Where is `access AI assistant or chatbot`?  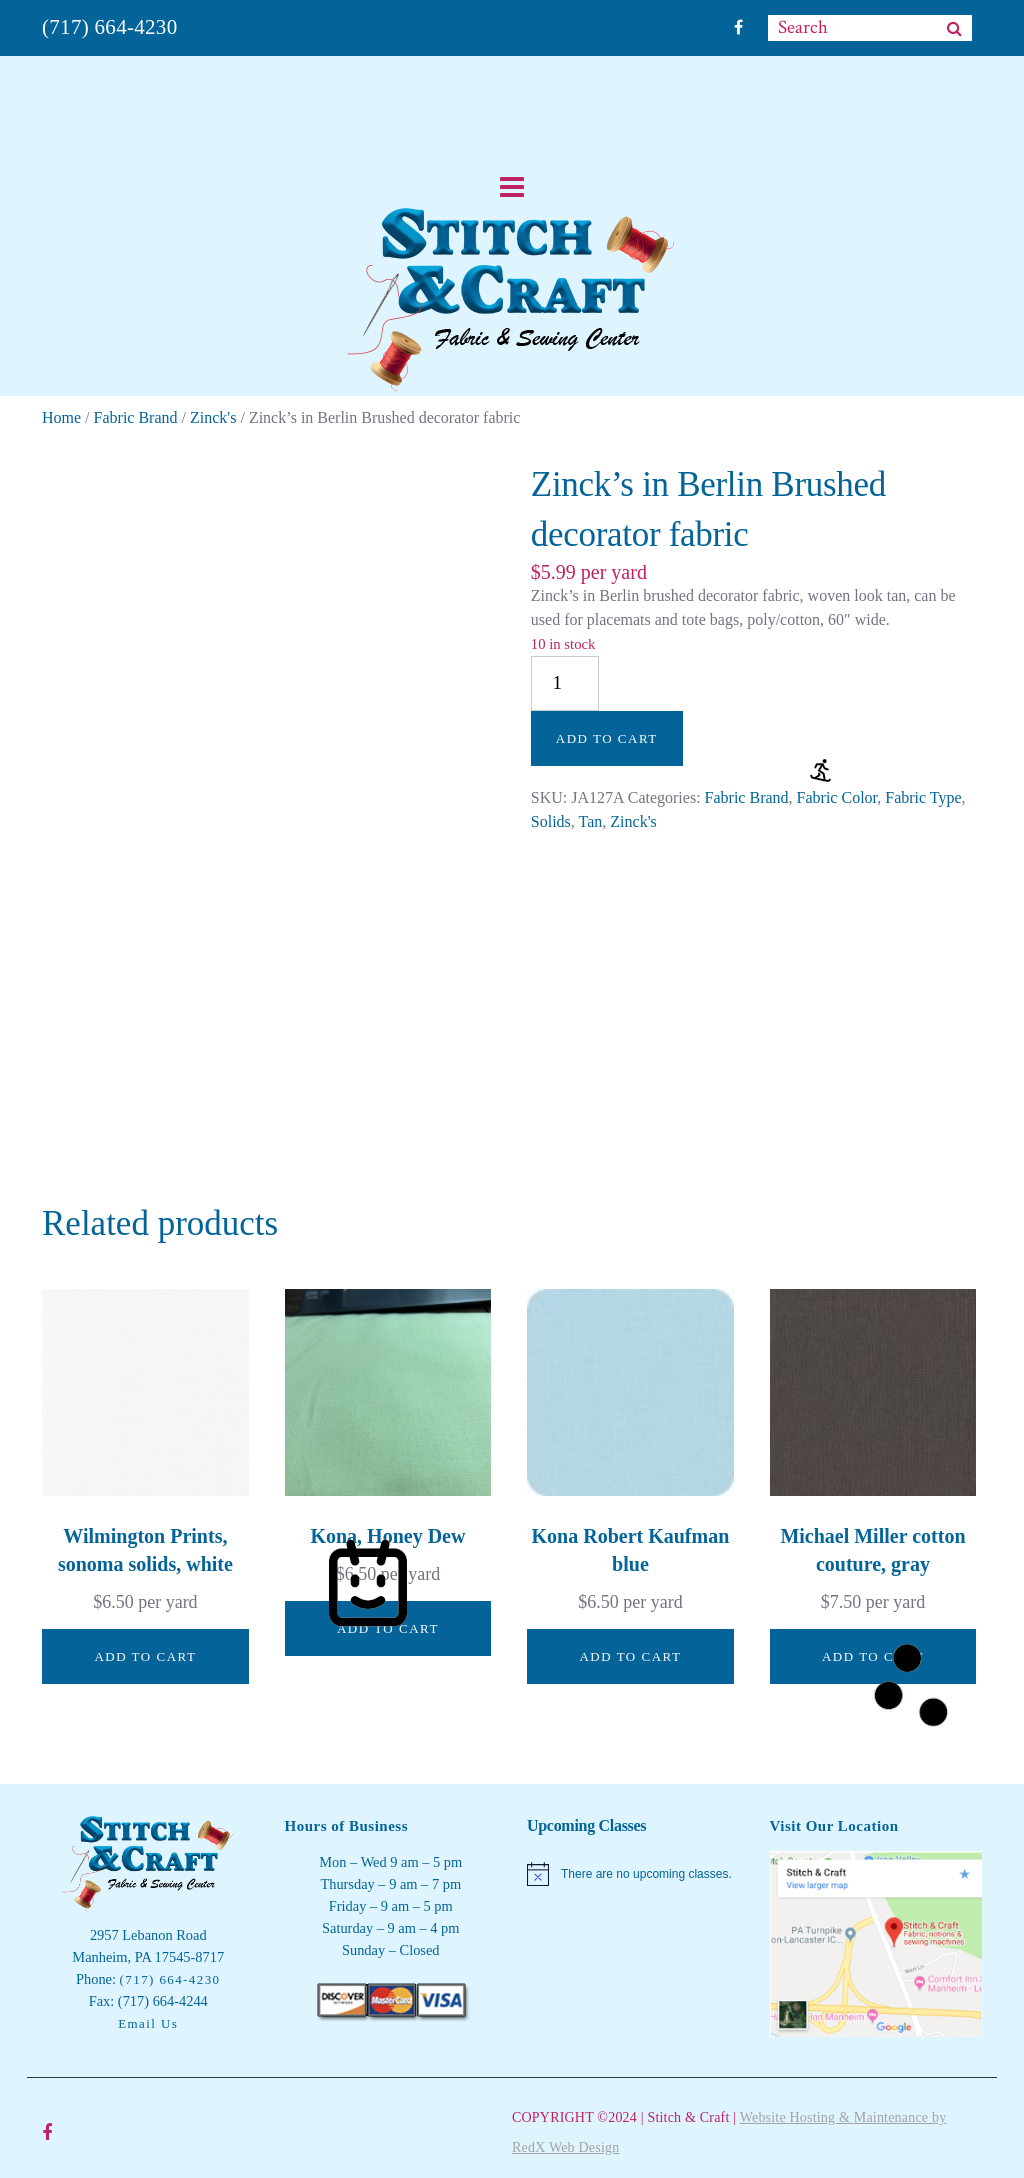
access AI assistant or chatbot is located at coordinates (368, 1583).